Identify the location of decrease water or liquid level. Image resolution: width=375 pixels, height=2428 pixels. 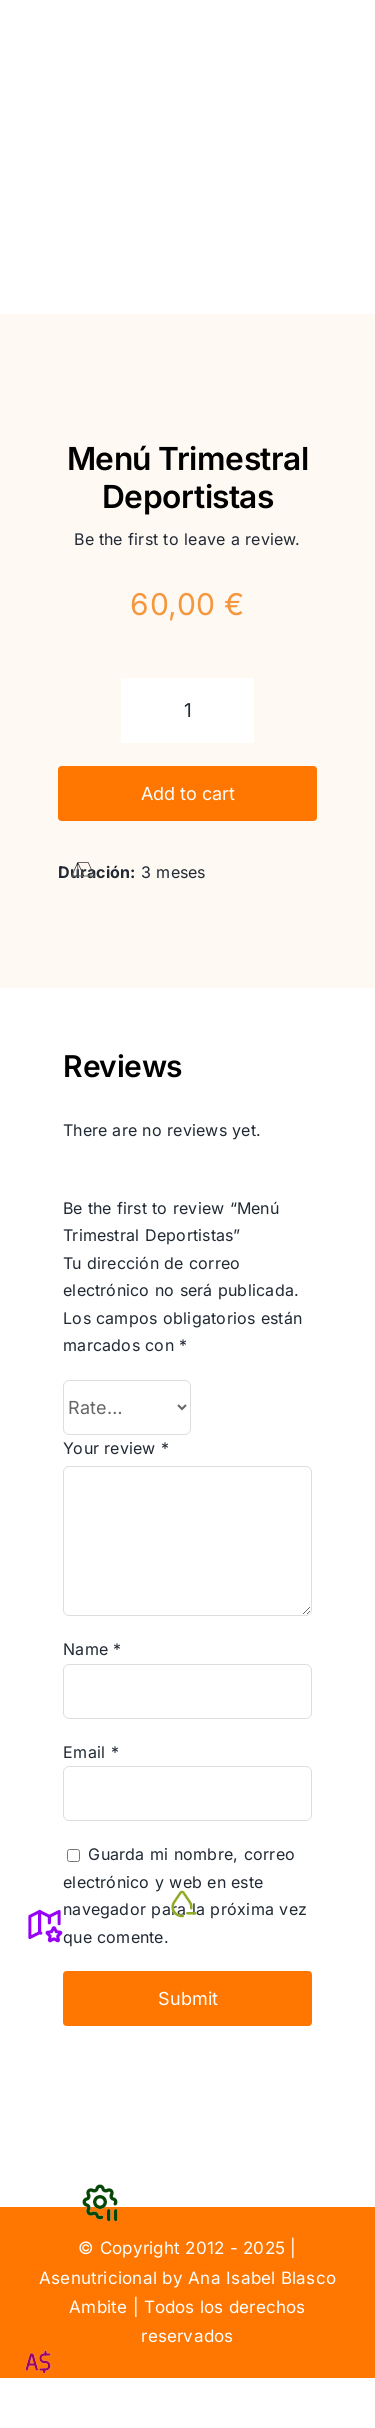
(182, 1904).